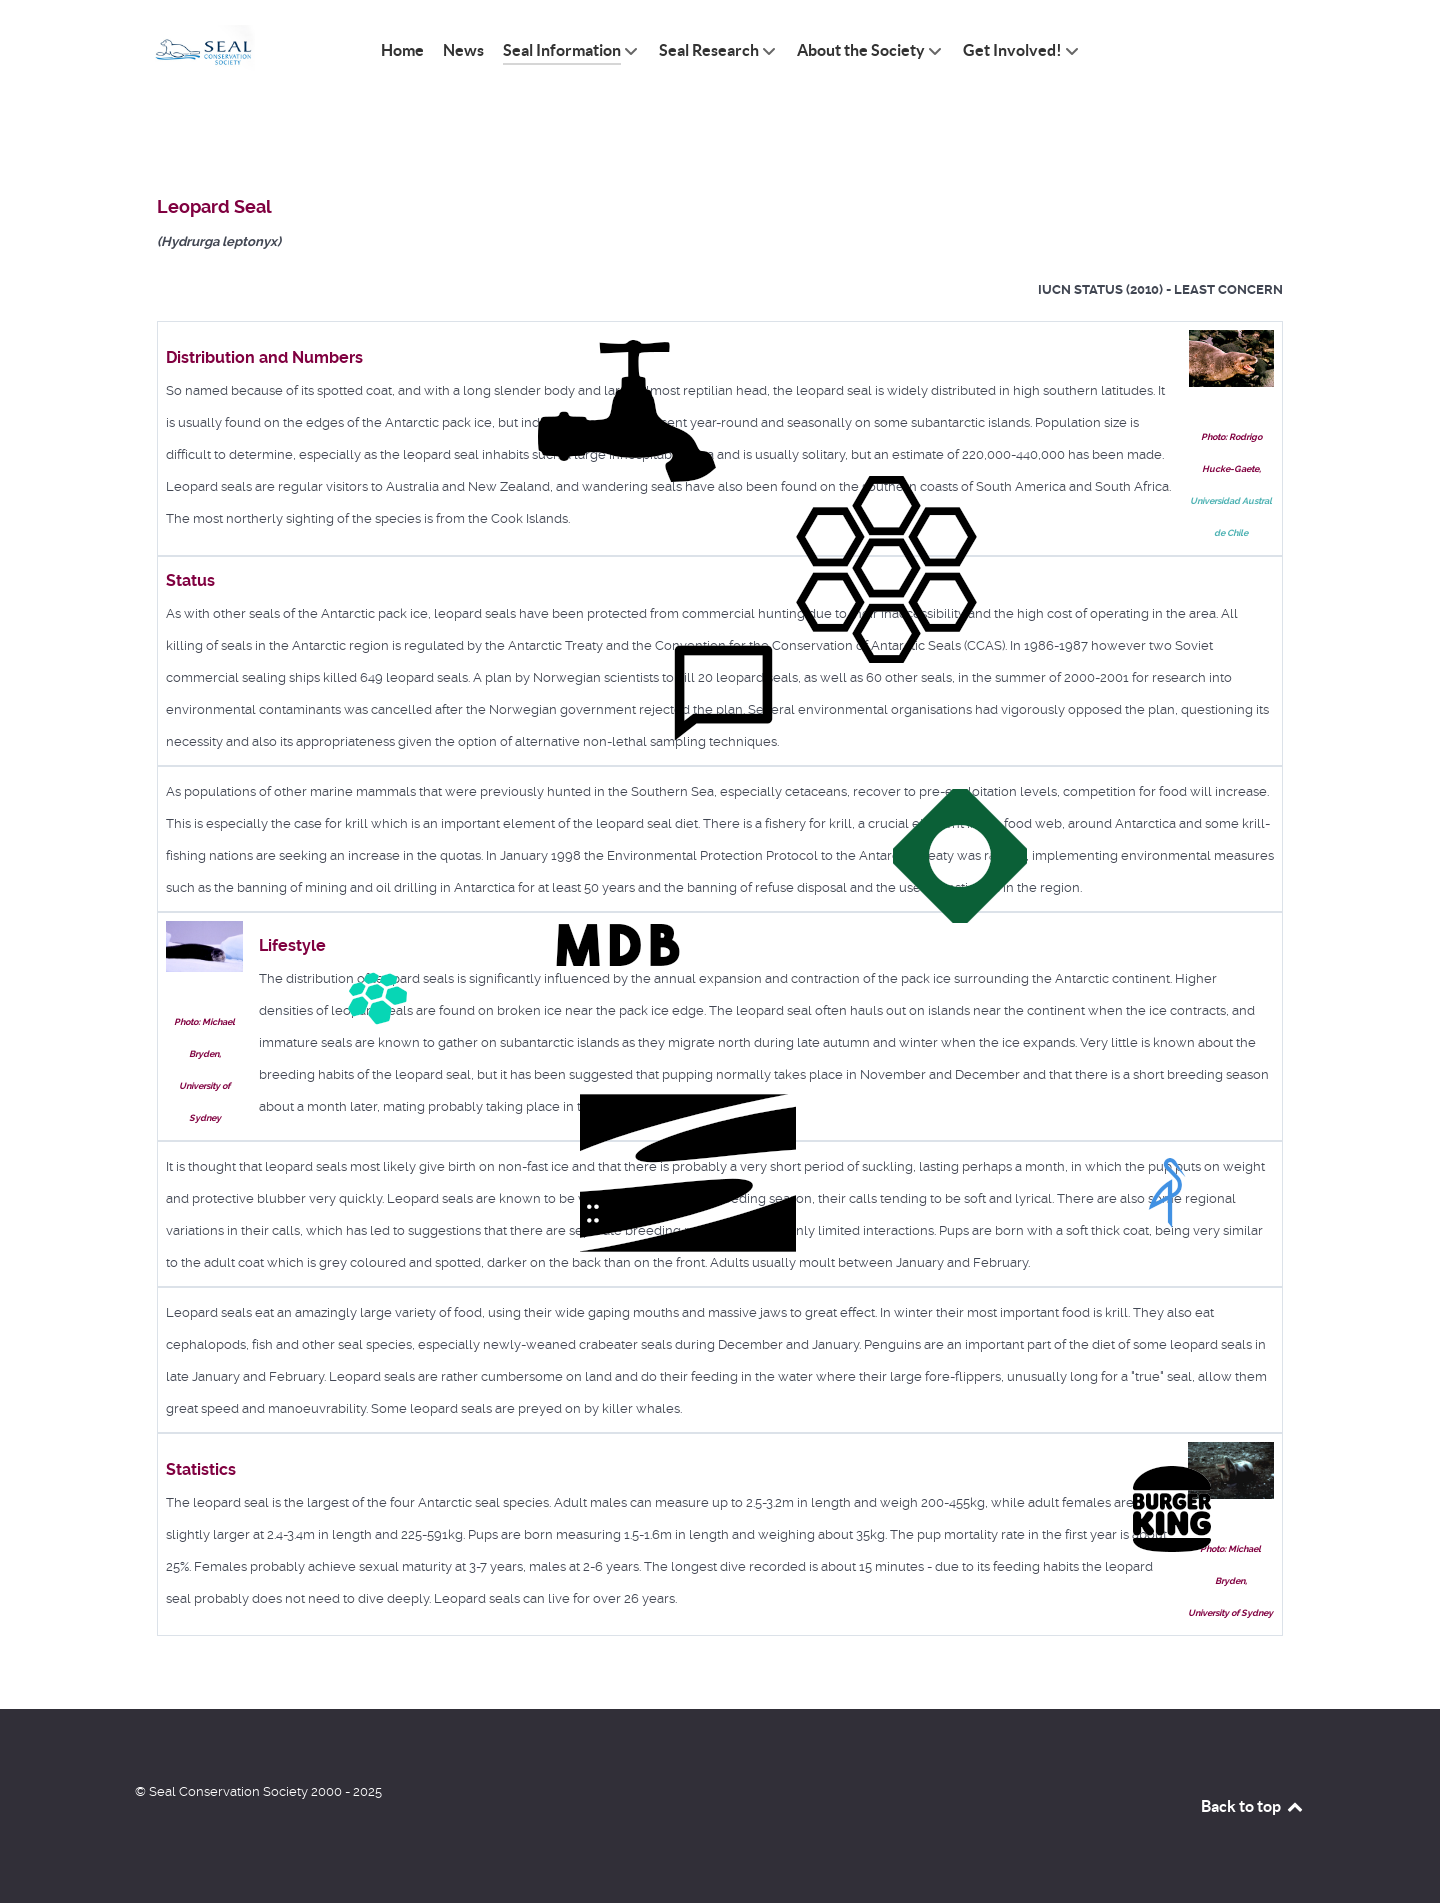 The image size is (1440, 1903). What do you see at coordinates (627, 411) in the screenshot?
I see `SpigotMC minecraft server software logo` at bounding box center [627, 411].